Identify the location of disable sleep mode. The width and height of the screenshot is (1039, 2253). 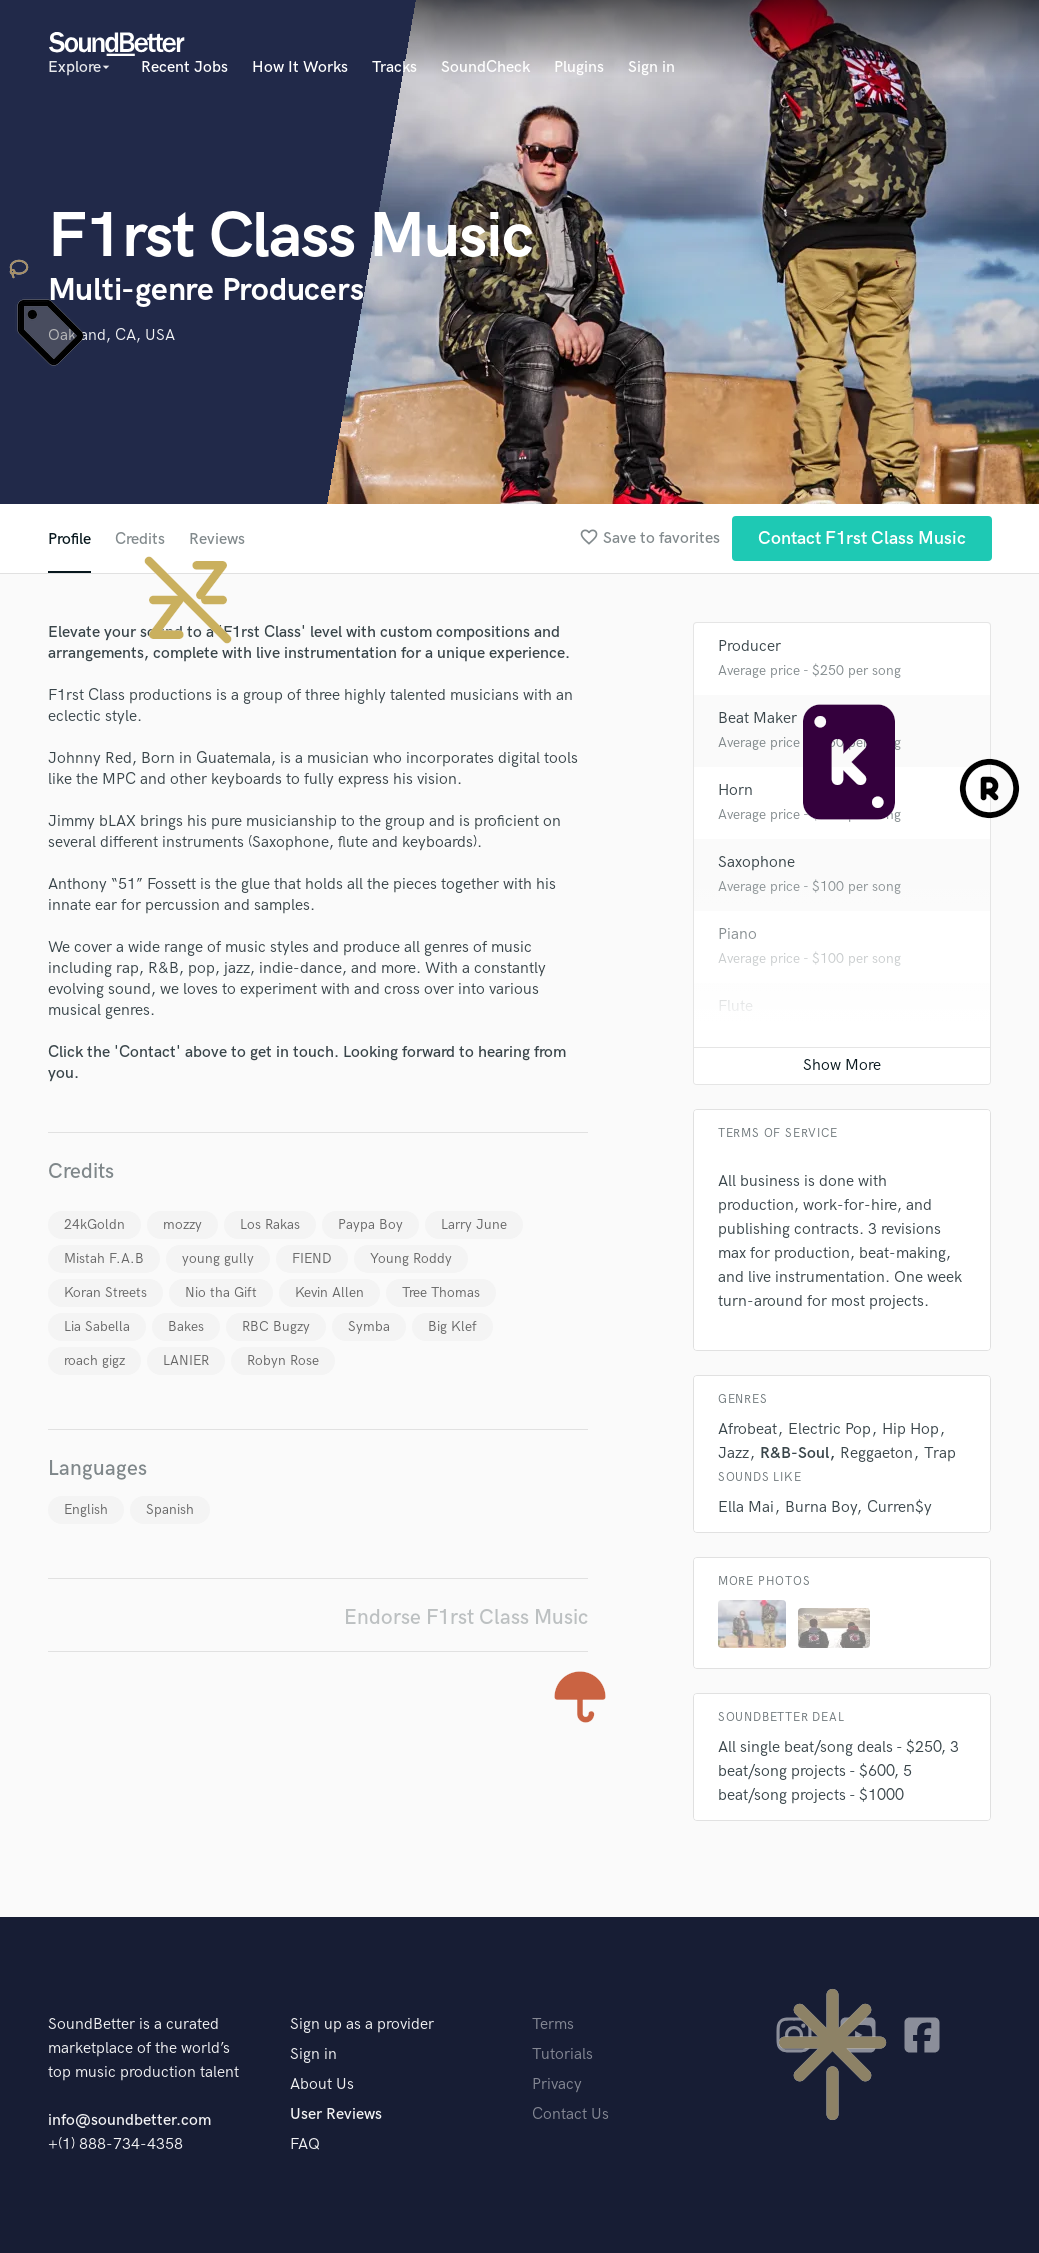
(188, 600).